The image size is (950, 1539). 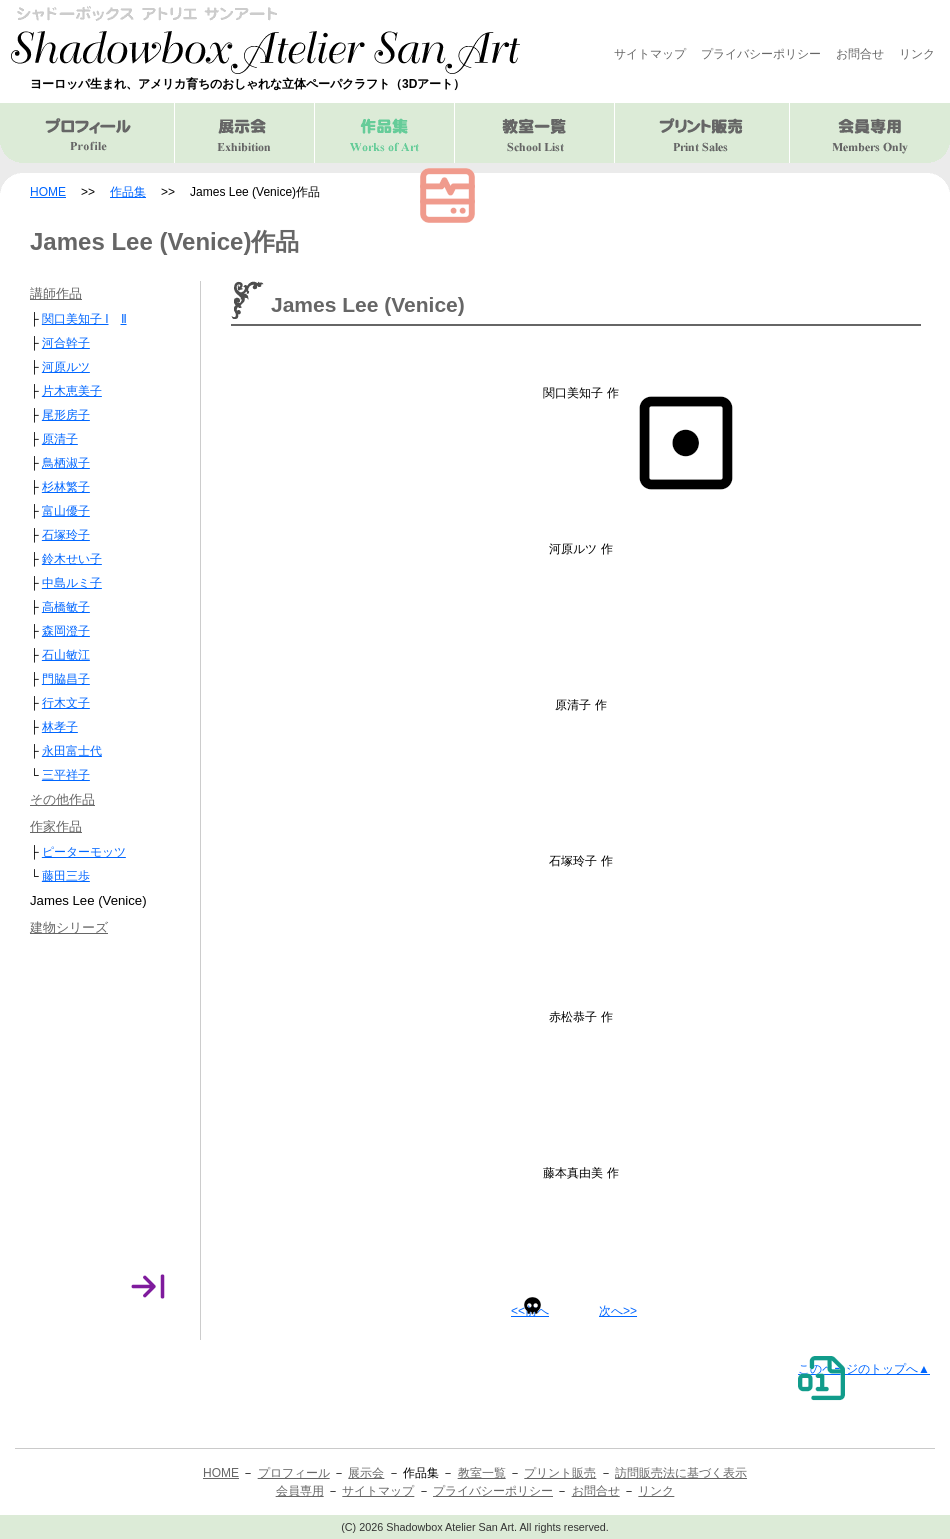 What do you see at coordinates (447, 195) in the screenshot?
I see `view heart rate or vital signs data` at bounding box center [447, 195].